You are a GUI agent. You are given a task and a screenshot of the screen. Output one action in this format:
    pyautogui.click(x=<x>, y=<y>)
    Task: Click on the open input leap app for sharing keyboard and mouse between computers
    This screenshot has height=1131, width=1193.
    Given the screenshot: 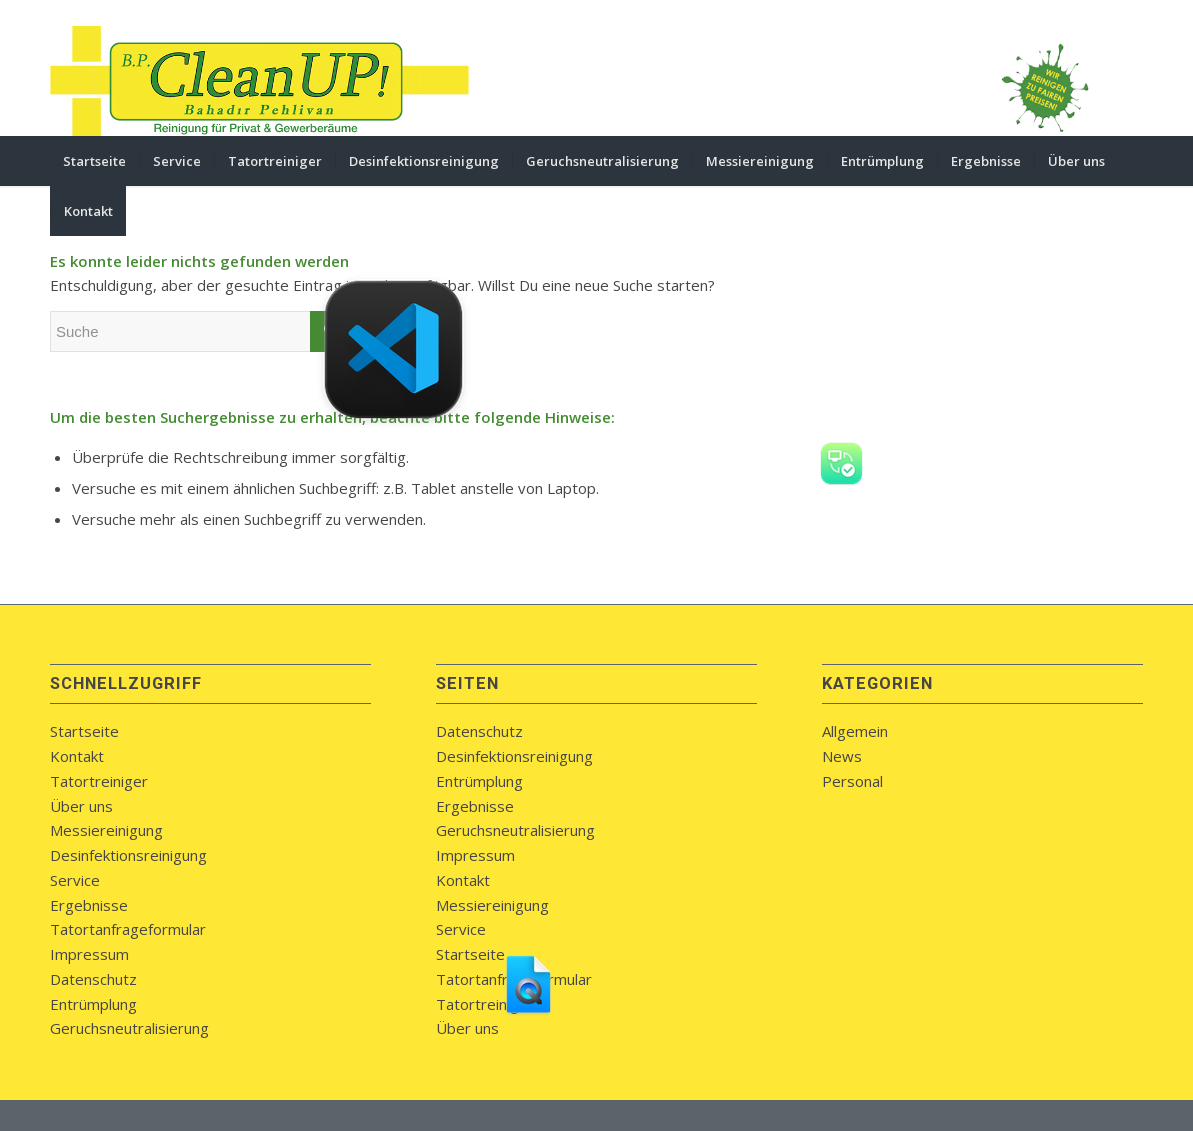 What is the action you would take?
    pyautogui.click(x=841, y=463)
    